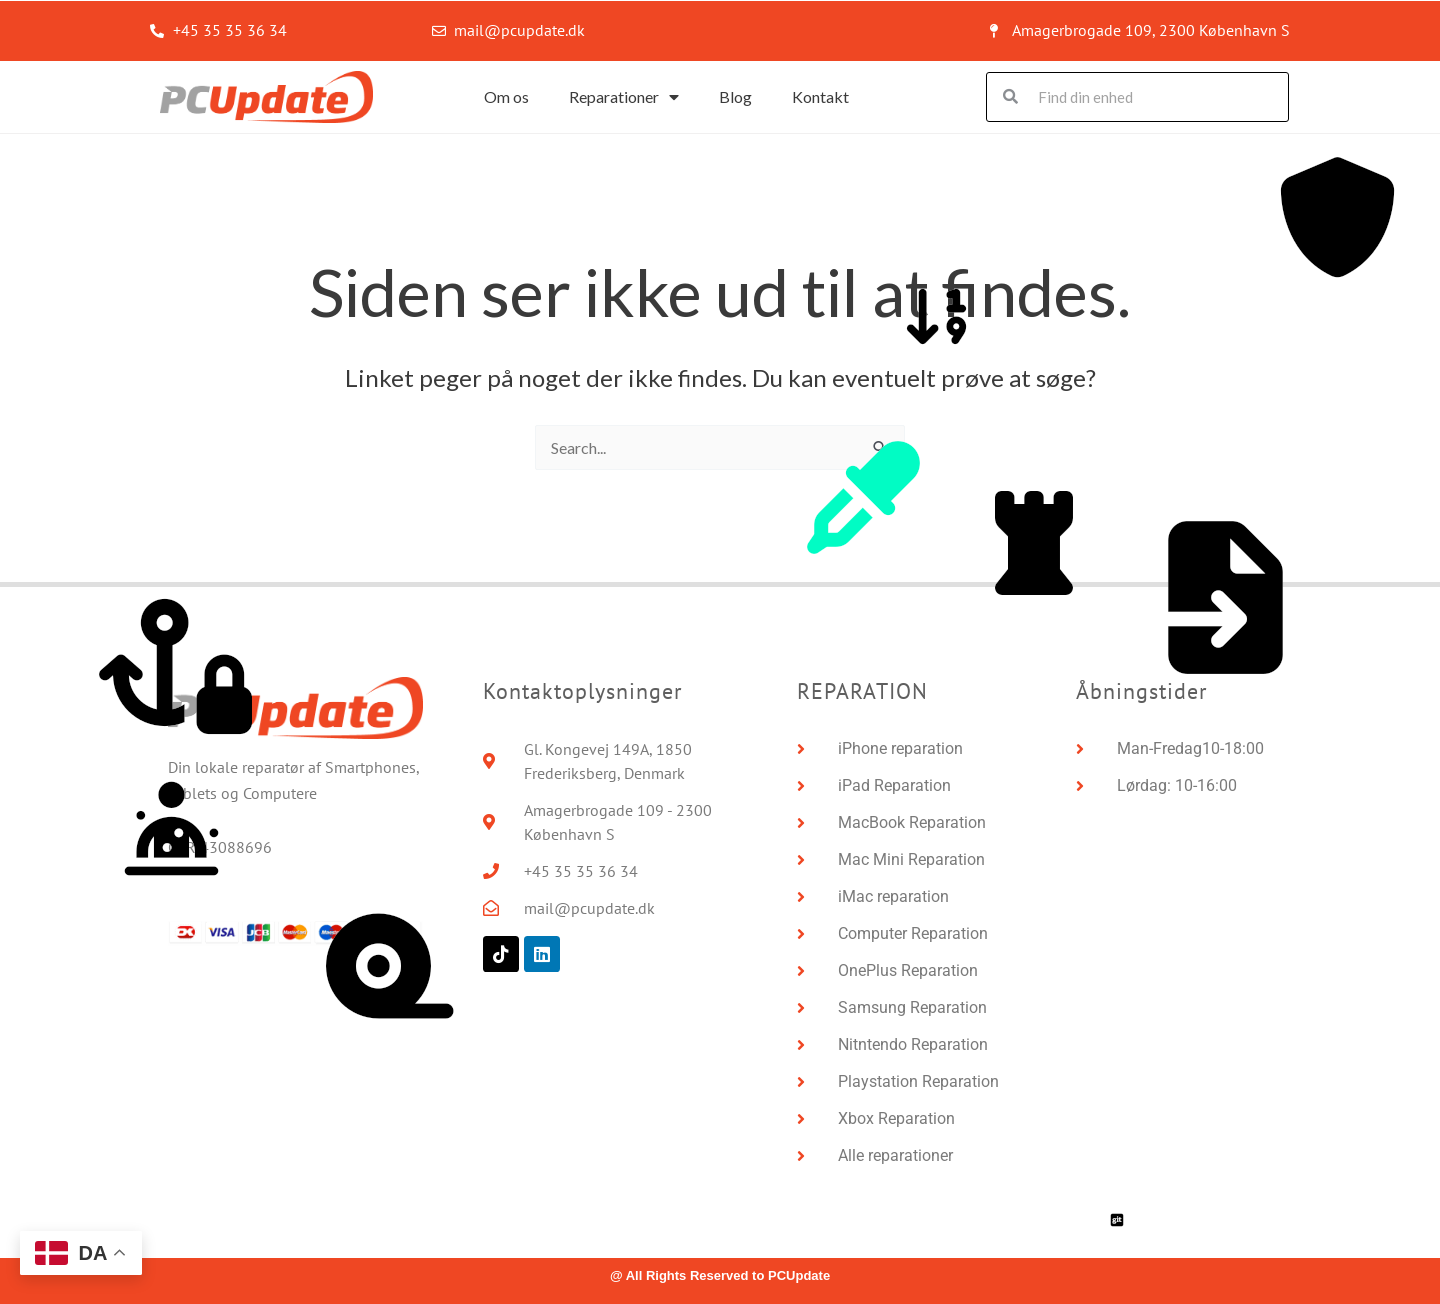  What do you see at coordinates (172, 662) in the screenshot?
I see `lock or secure an anchor point` at bounding box center [172, 662].